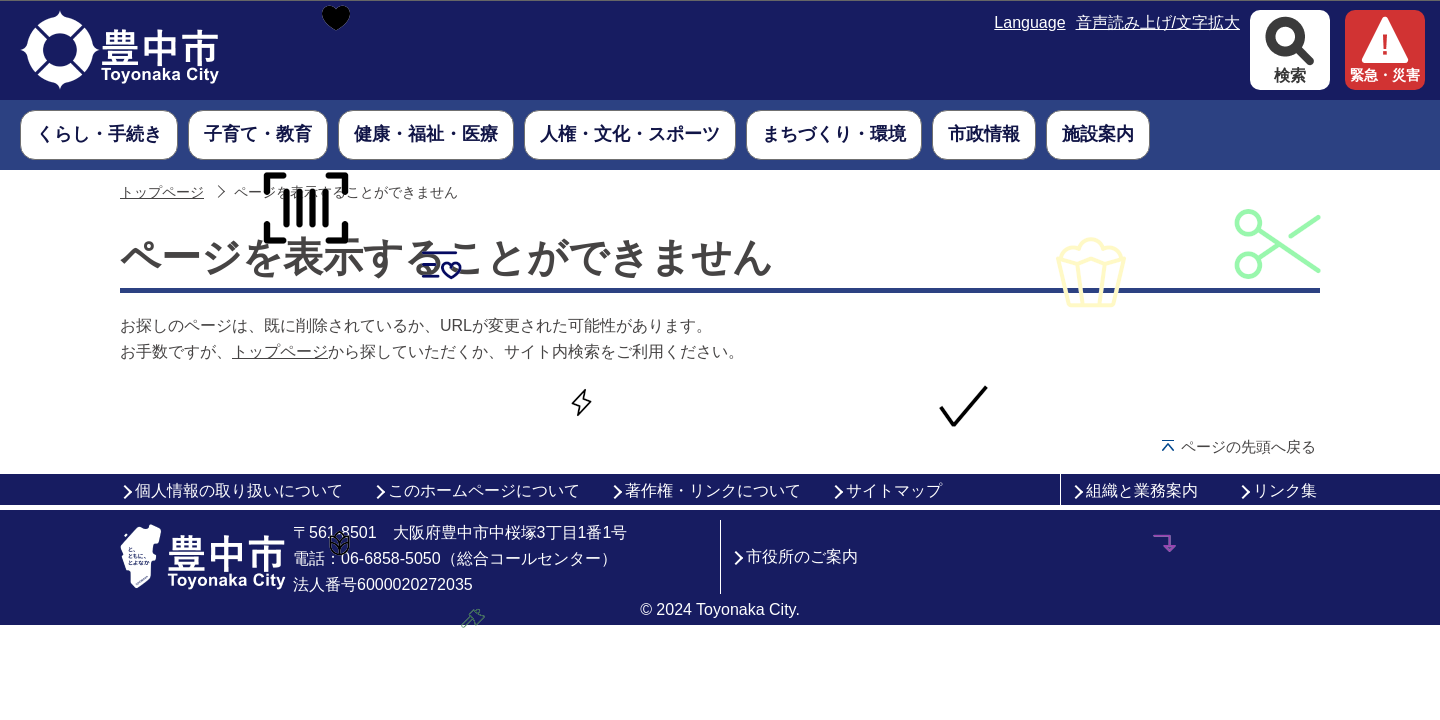 Image resolution: width=1440 pixels, height=720 pixels. Describe the element at coordinates (306, 208) in the screenshot. I see `scan a barcode` at that location.